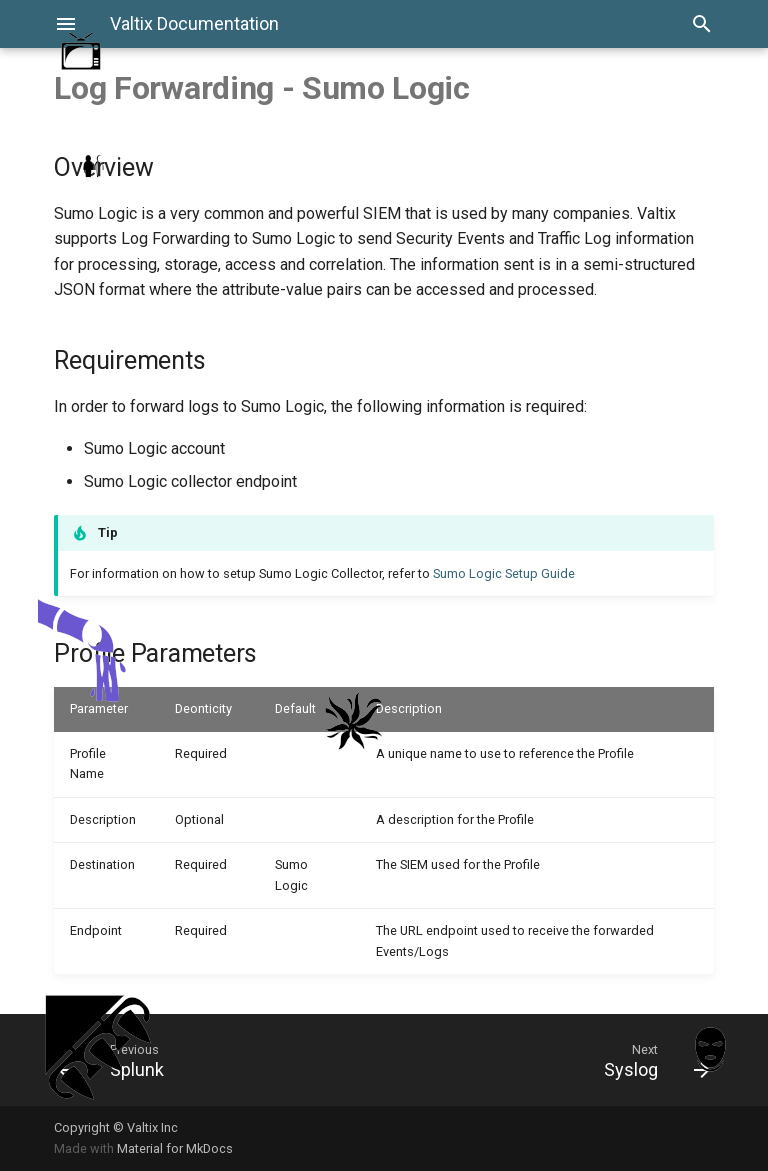 The image size is (768, 1171). What do you see at coordinates (94, 166) in the screenshot?
I see `indicates a follower or companion is active` at bounding box center [94, 166].